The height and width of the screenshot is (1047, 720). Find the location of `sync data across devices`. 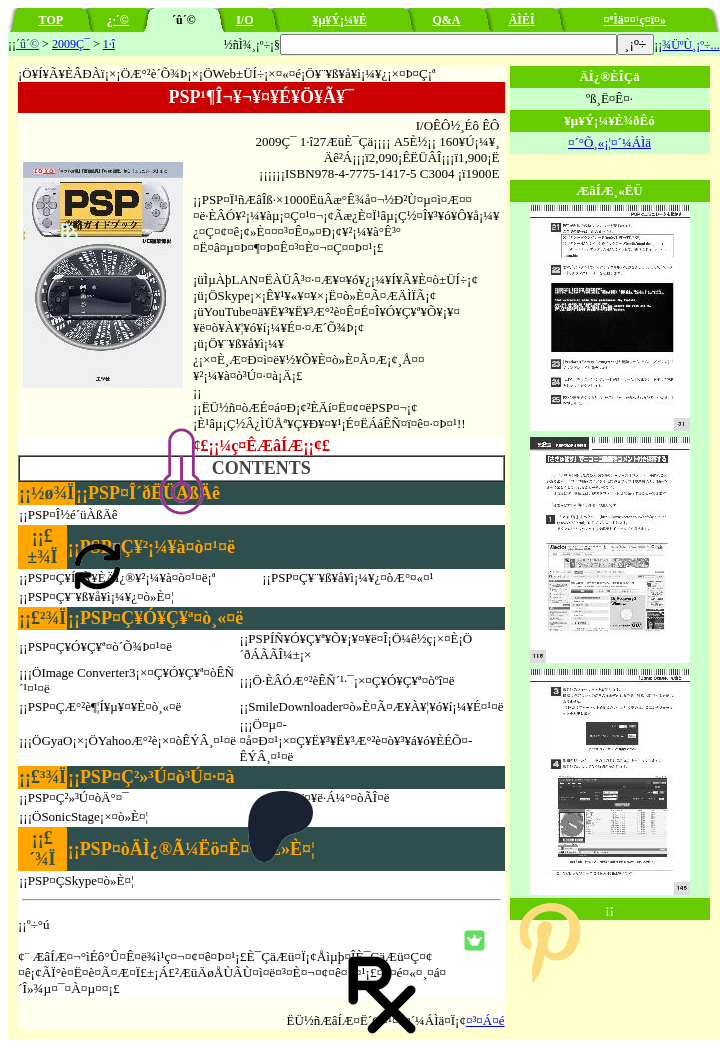

sync data across devices is located at coordinates (97, 566).